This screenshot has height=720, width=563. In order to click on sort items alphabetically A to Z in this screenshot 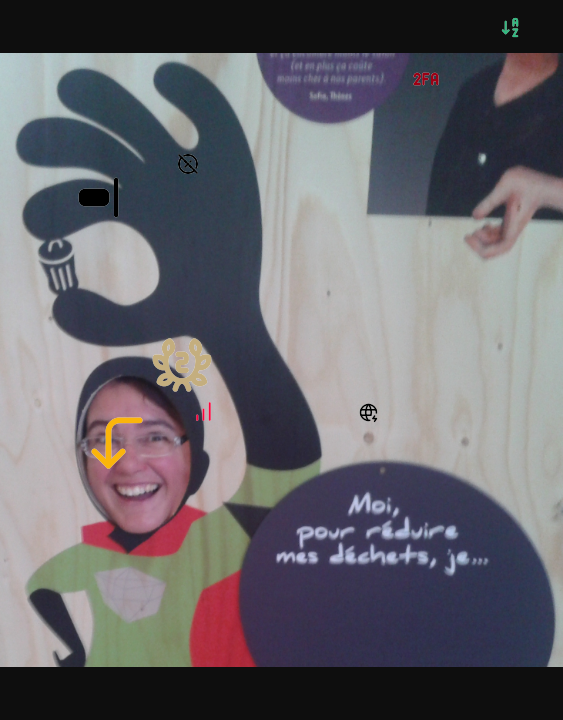, I will do `click(510, 27)`.